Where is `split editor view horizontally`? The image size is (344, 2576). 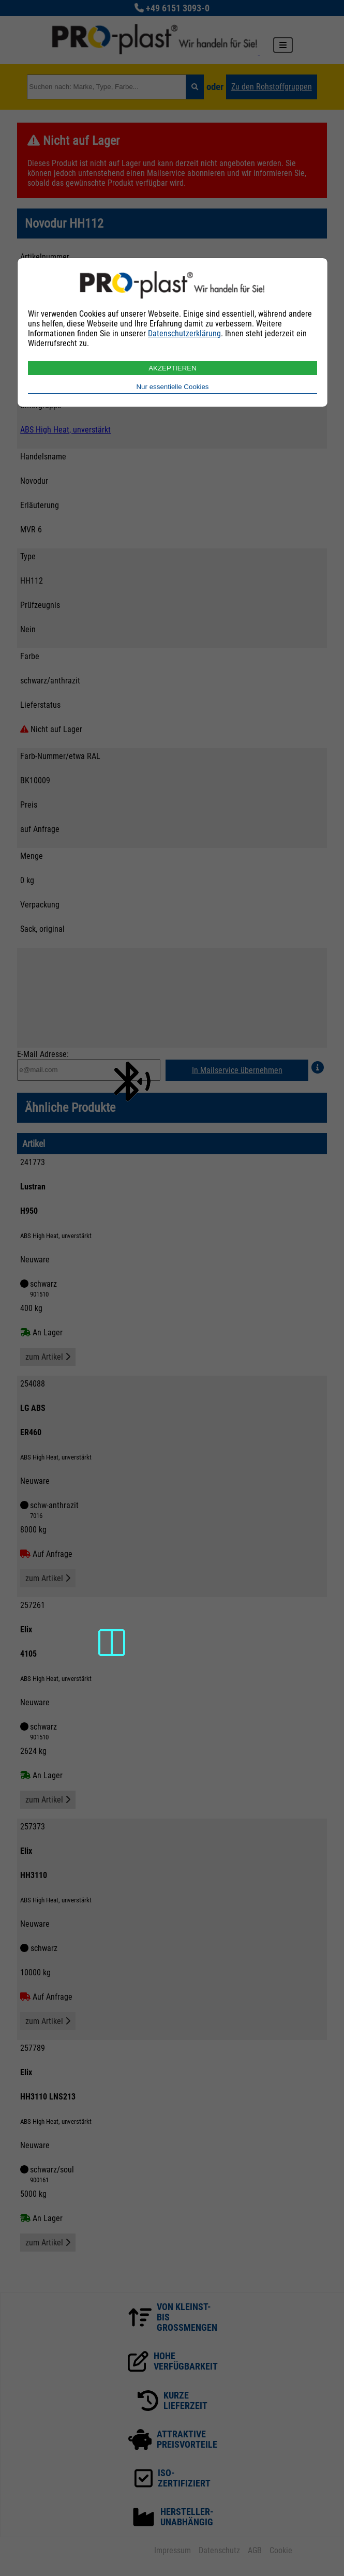
split editor view horizontally is located at coordinates (111, 1642).